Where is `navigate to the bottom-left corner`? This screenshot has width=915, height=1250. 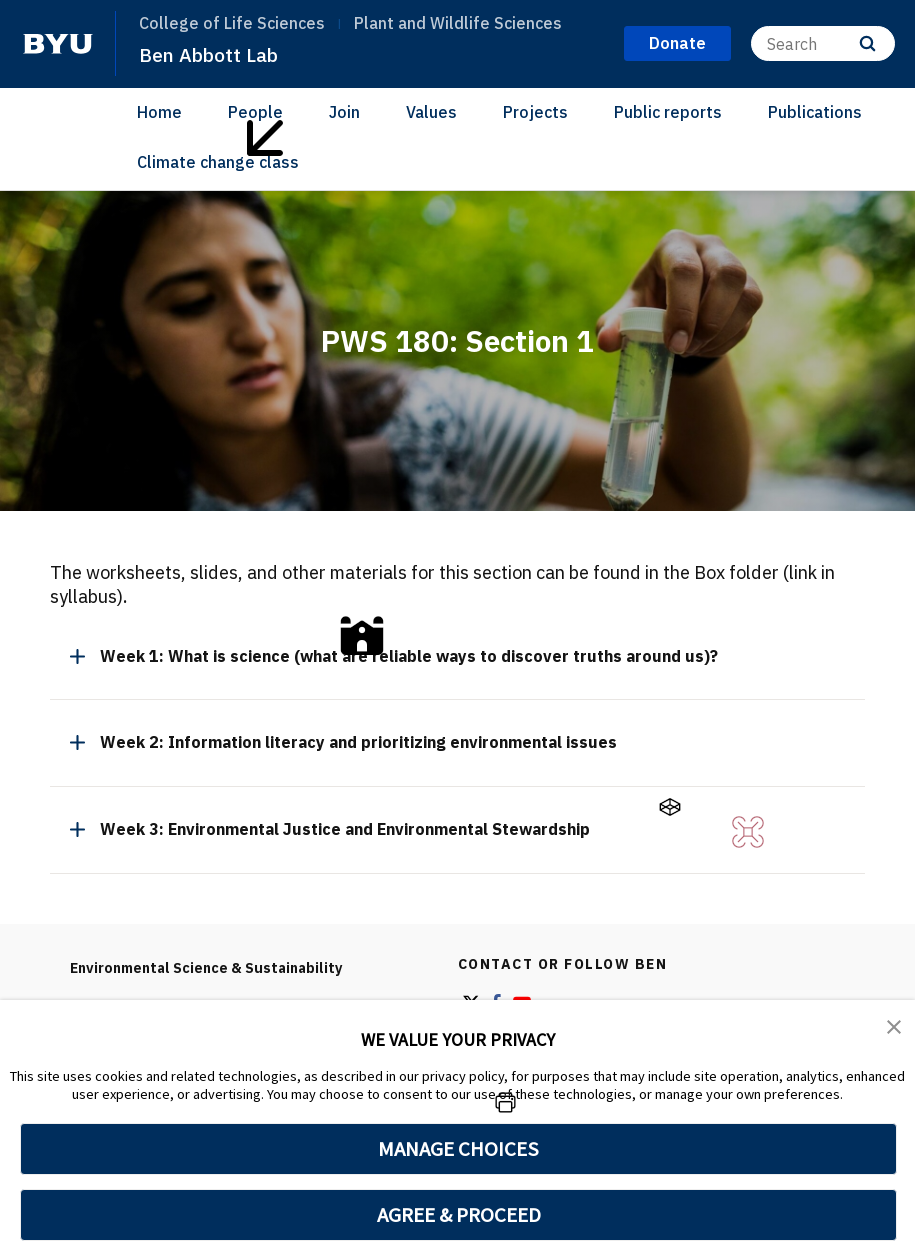
navigate to the bottom-left corner is located at coordinates (265, 138).